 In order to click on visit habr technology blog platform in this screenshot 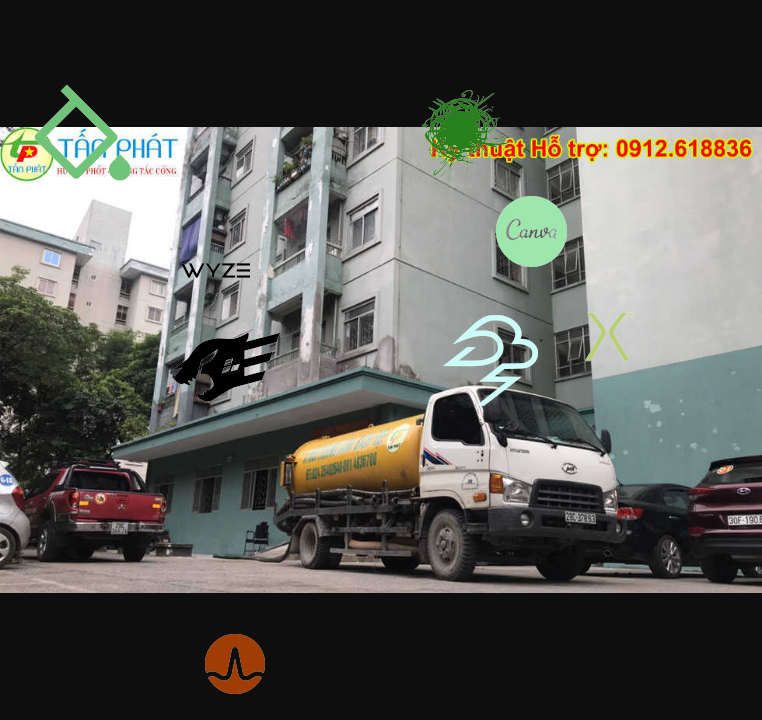, I will do `click(466, 136)`.